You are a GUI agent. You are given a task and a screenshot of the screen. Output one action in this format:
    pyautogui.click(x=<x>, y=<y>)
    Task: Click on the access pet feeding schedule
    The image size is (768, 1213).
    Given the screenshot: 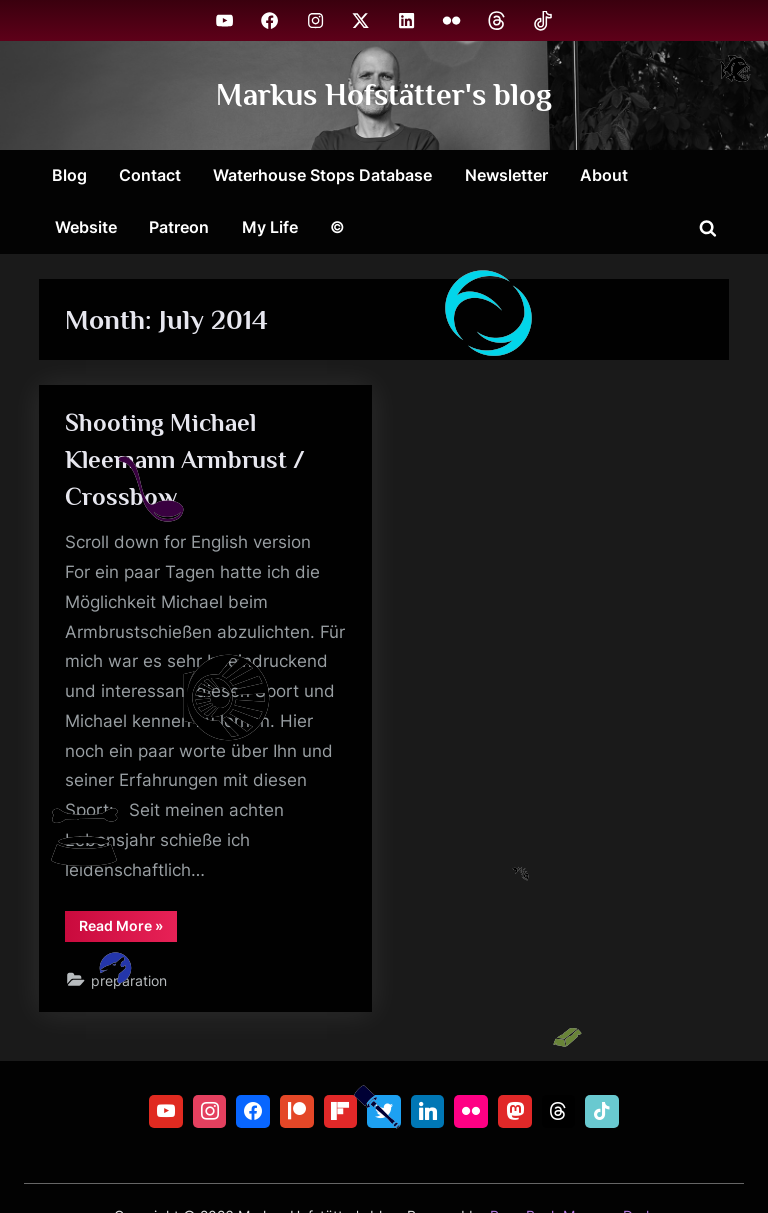 What is the action you would take?
    pyautogui.click(x=84, y=834)
    